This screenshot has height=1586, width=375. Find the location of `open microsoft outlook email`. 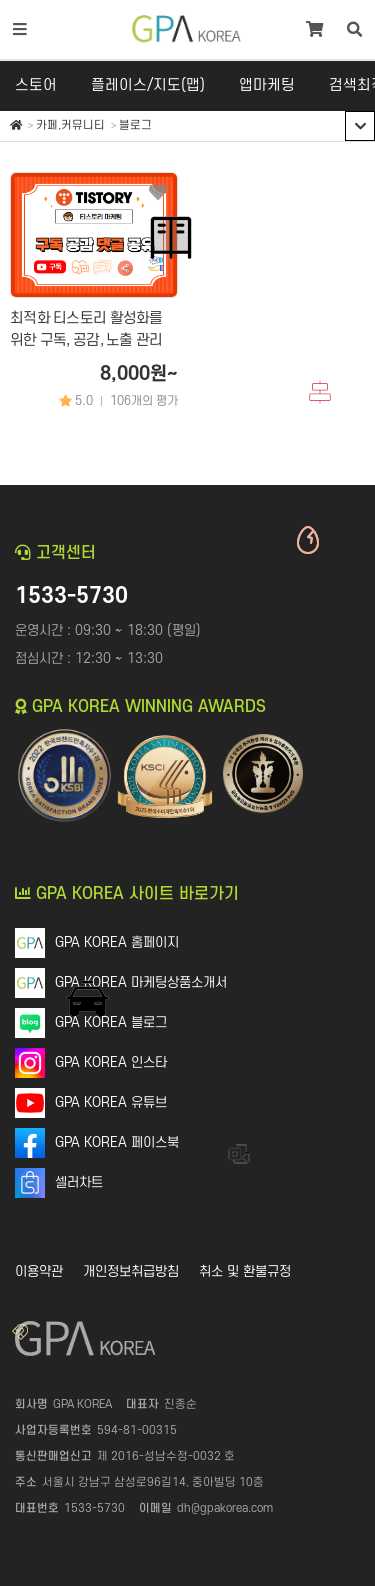

open microsoft outlook email is located at coordinates (239, 1154).